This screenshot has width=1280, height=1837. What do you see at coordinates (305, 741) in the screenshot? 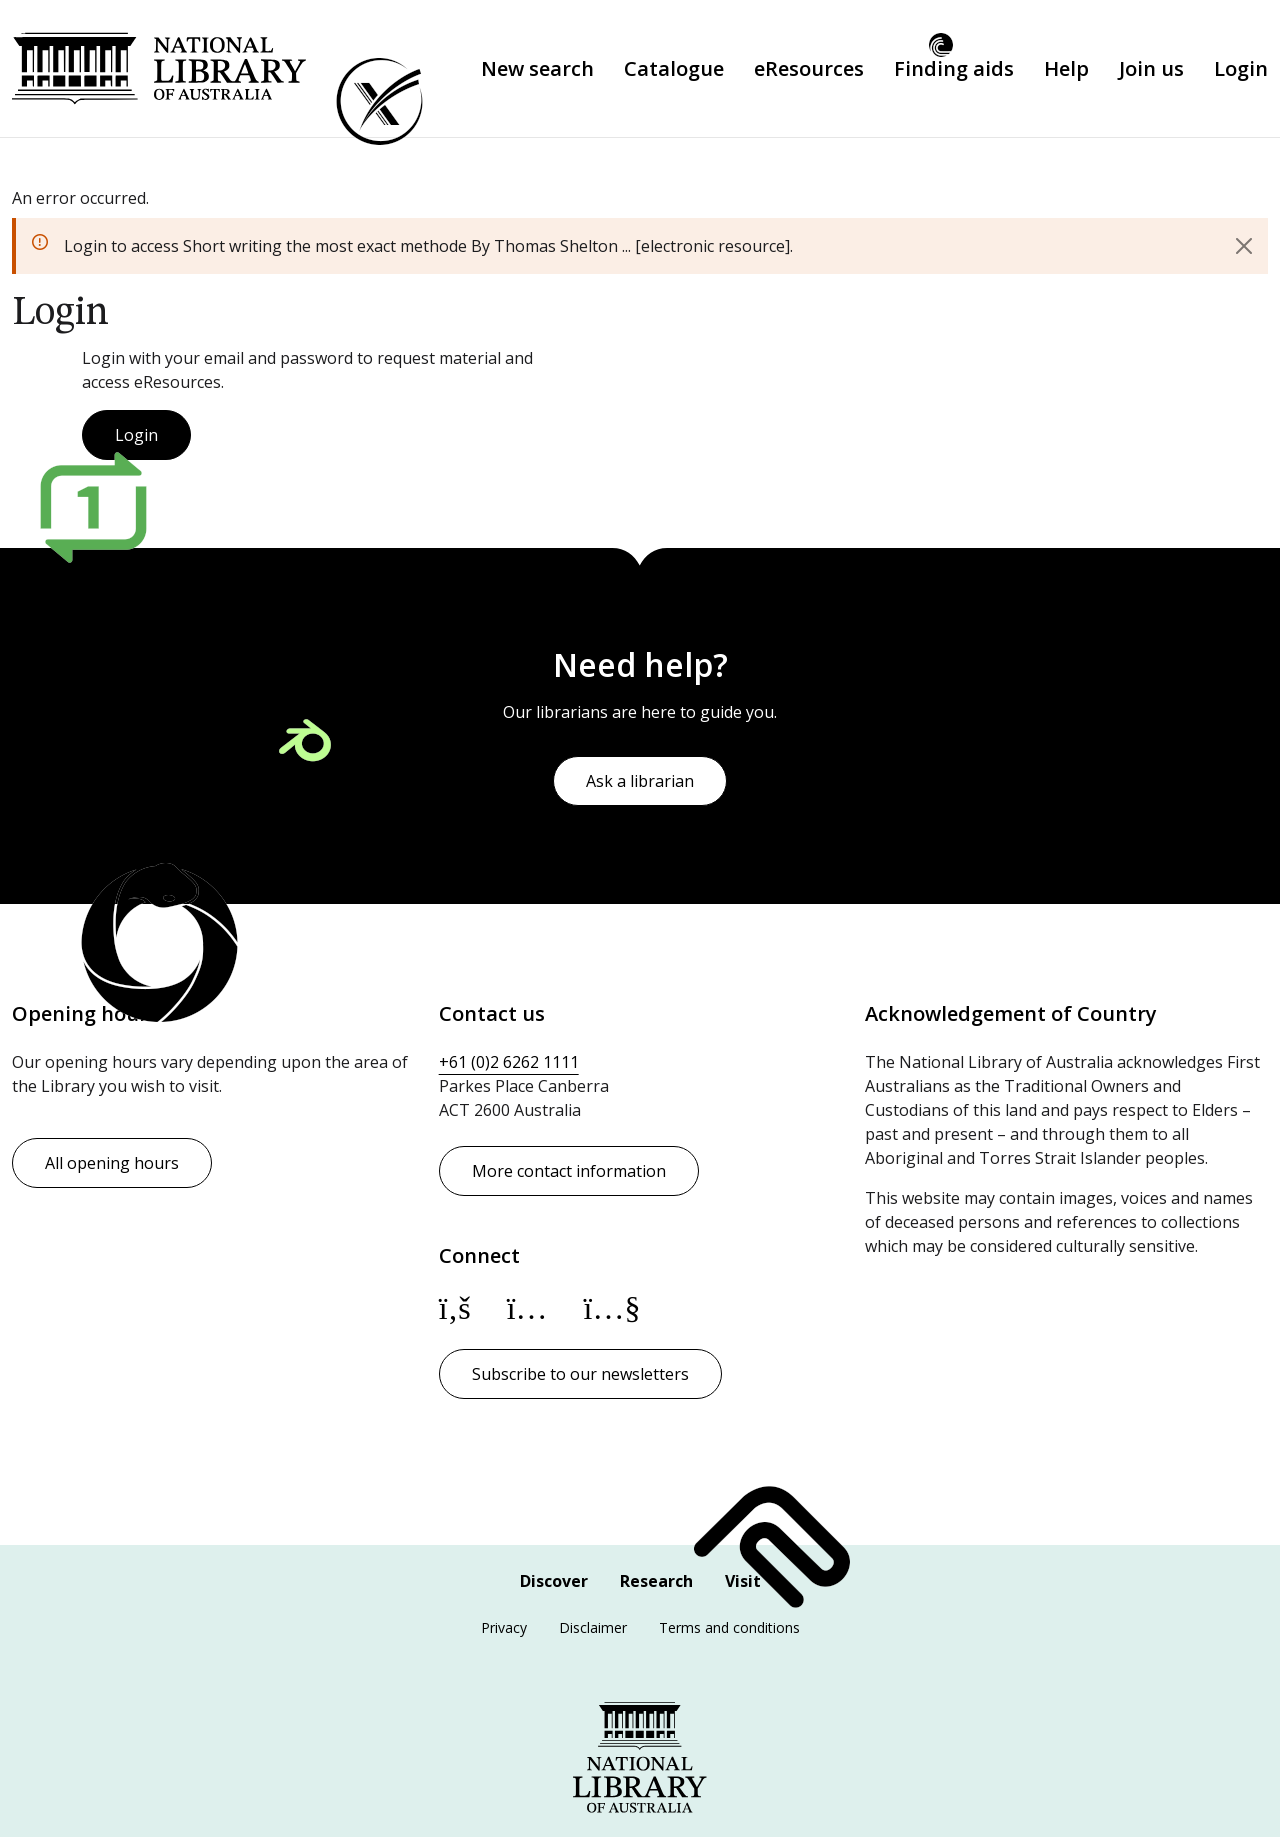
I see `open blender 3D modeling application` at bounding box center [305, 741].